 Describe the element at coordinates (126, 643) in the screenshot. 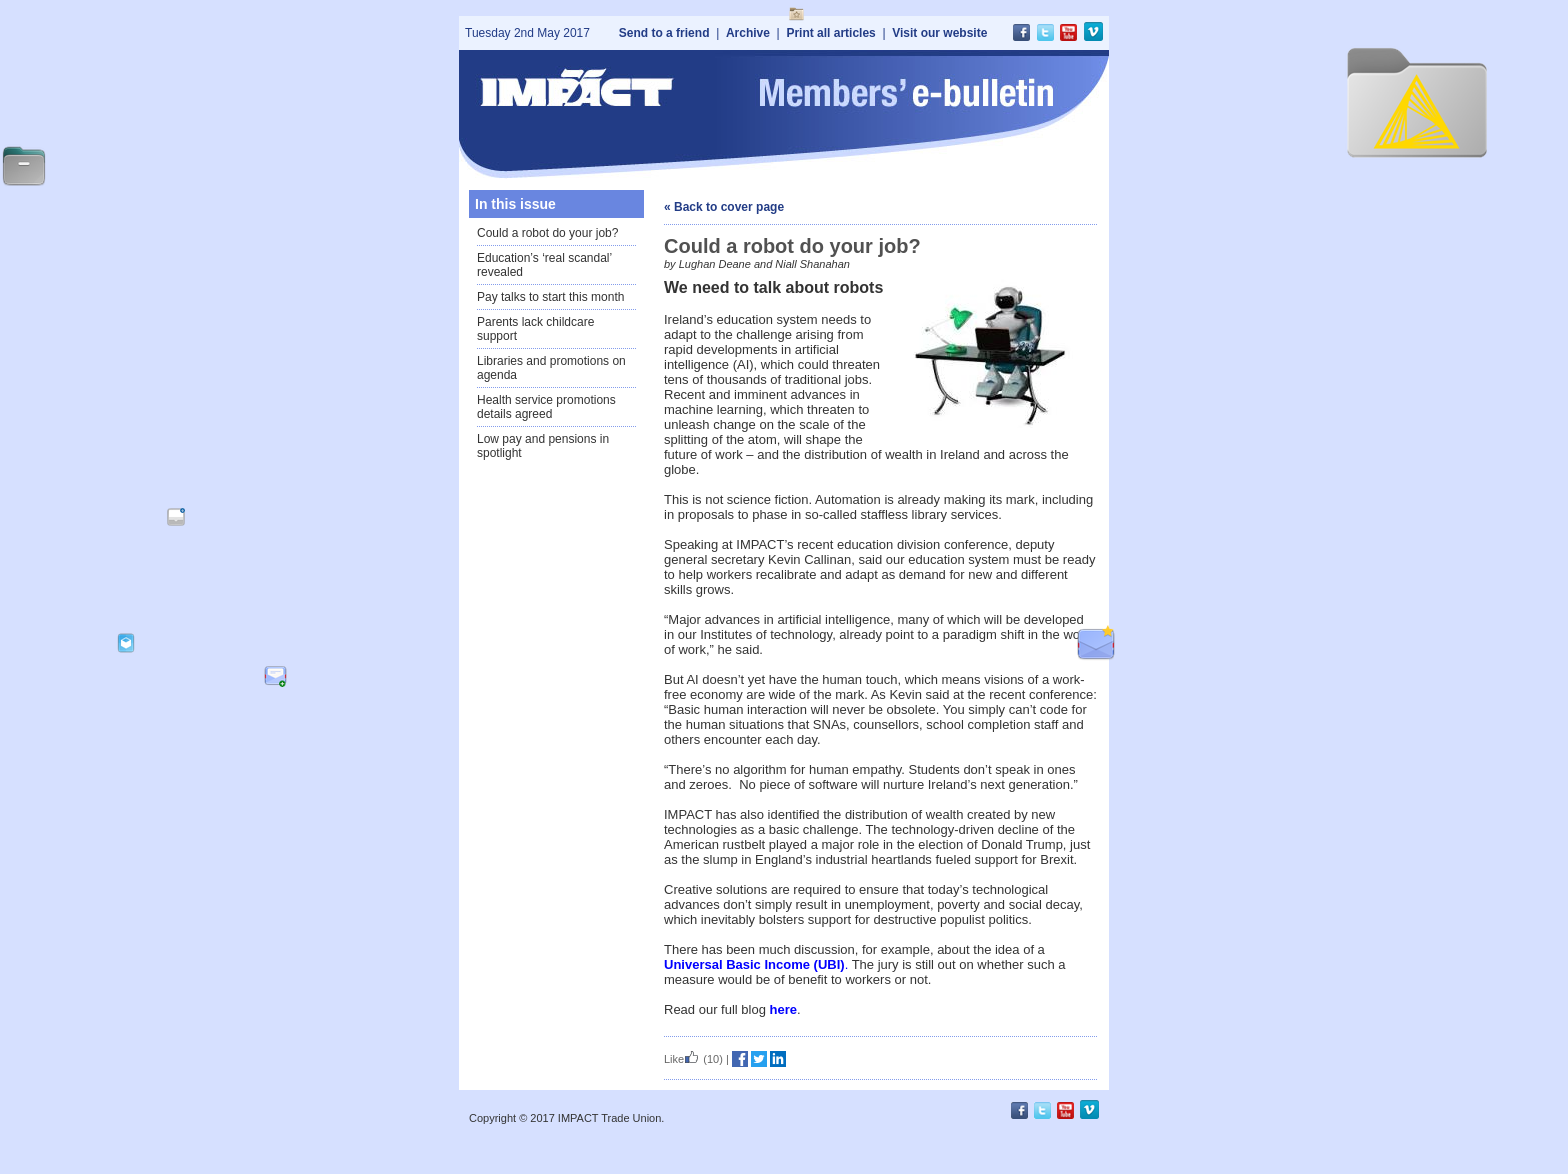

I see `flatpak application package file` at that location.